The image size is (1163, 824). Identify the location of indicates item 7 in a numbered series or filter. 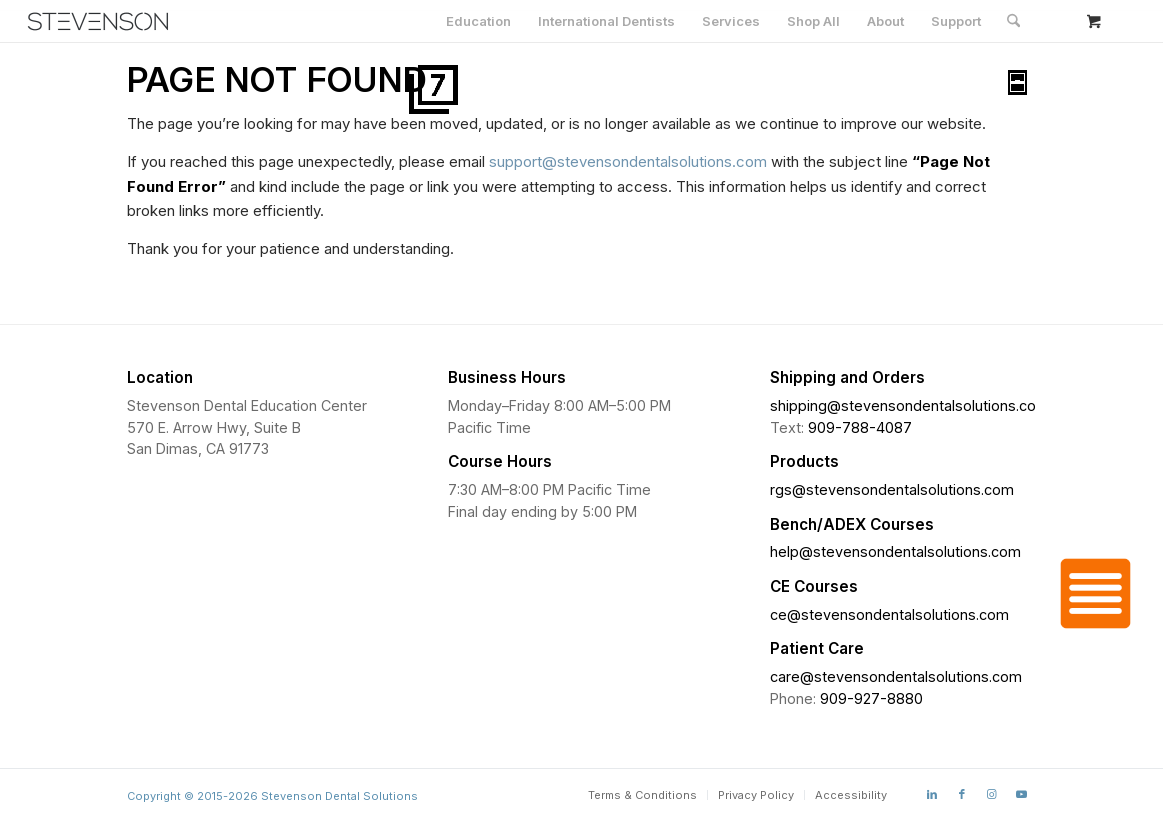
(433, 89).